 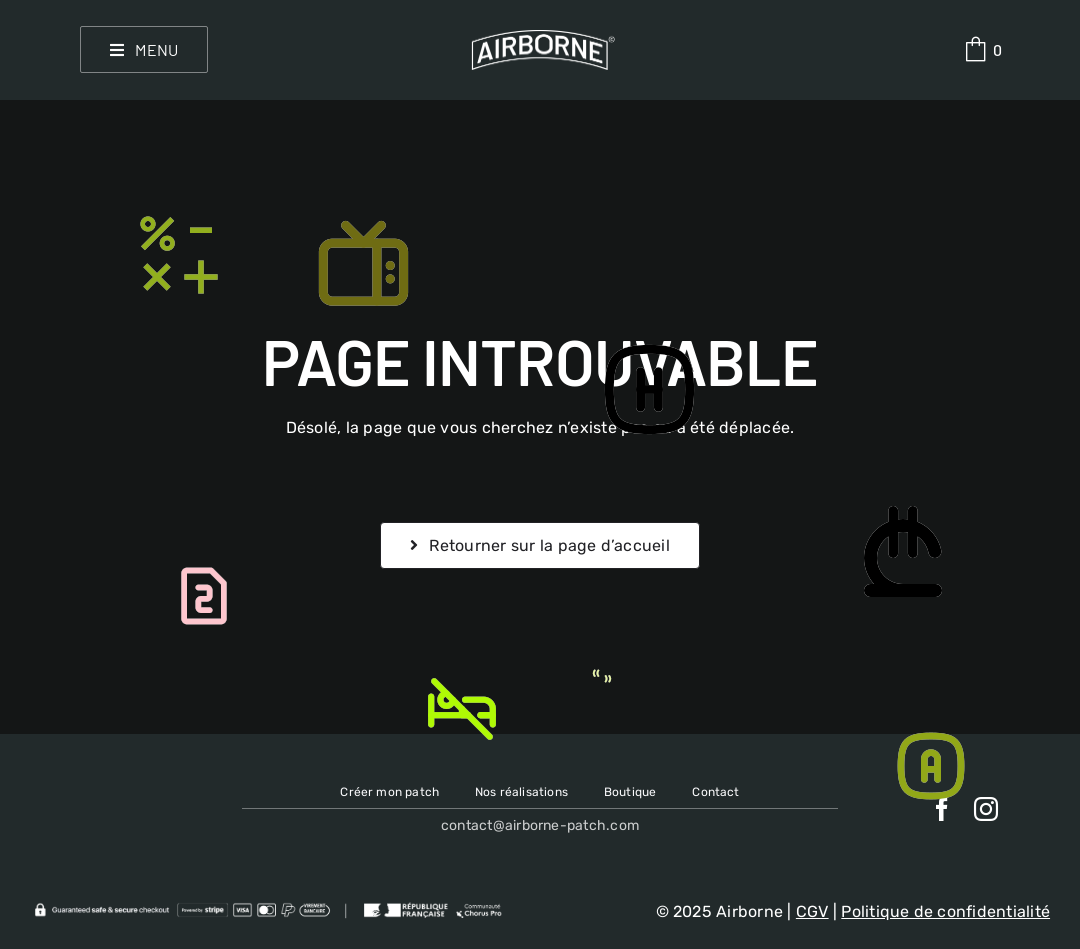 I want to click on indicates secondary SIM card slot, so click(x=204, y=596).